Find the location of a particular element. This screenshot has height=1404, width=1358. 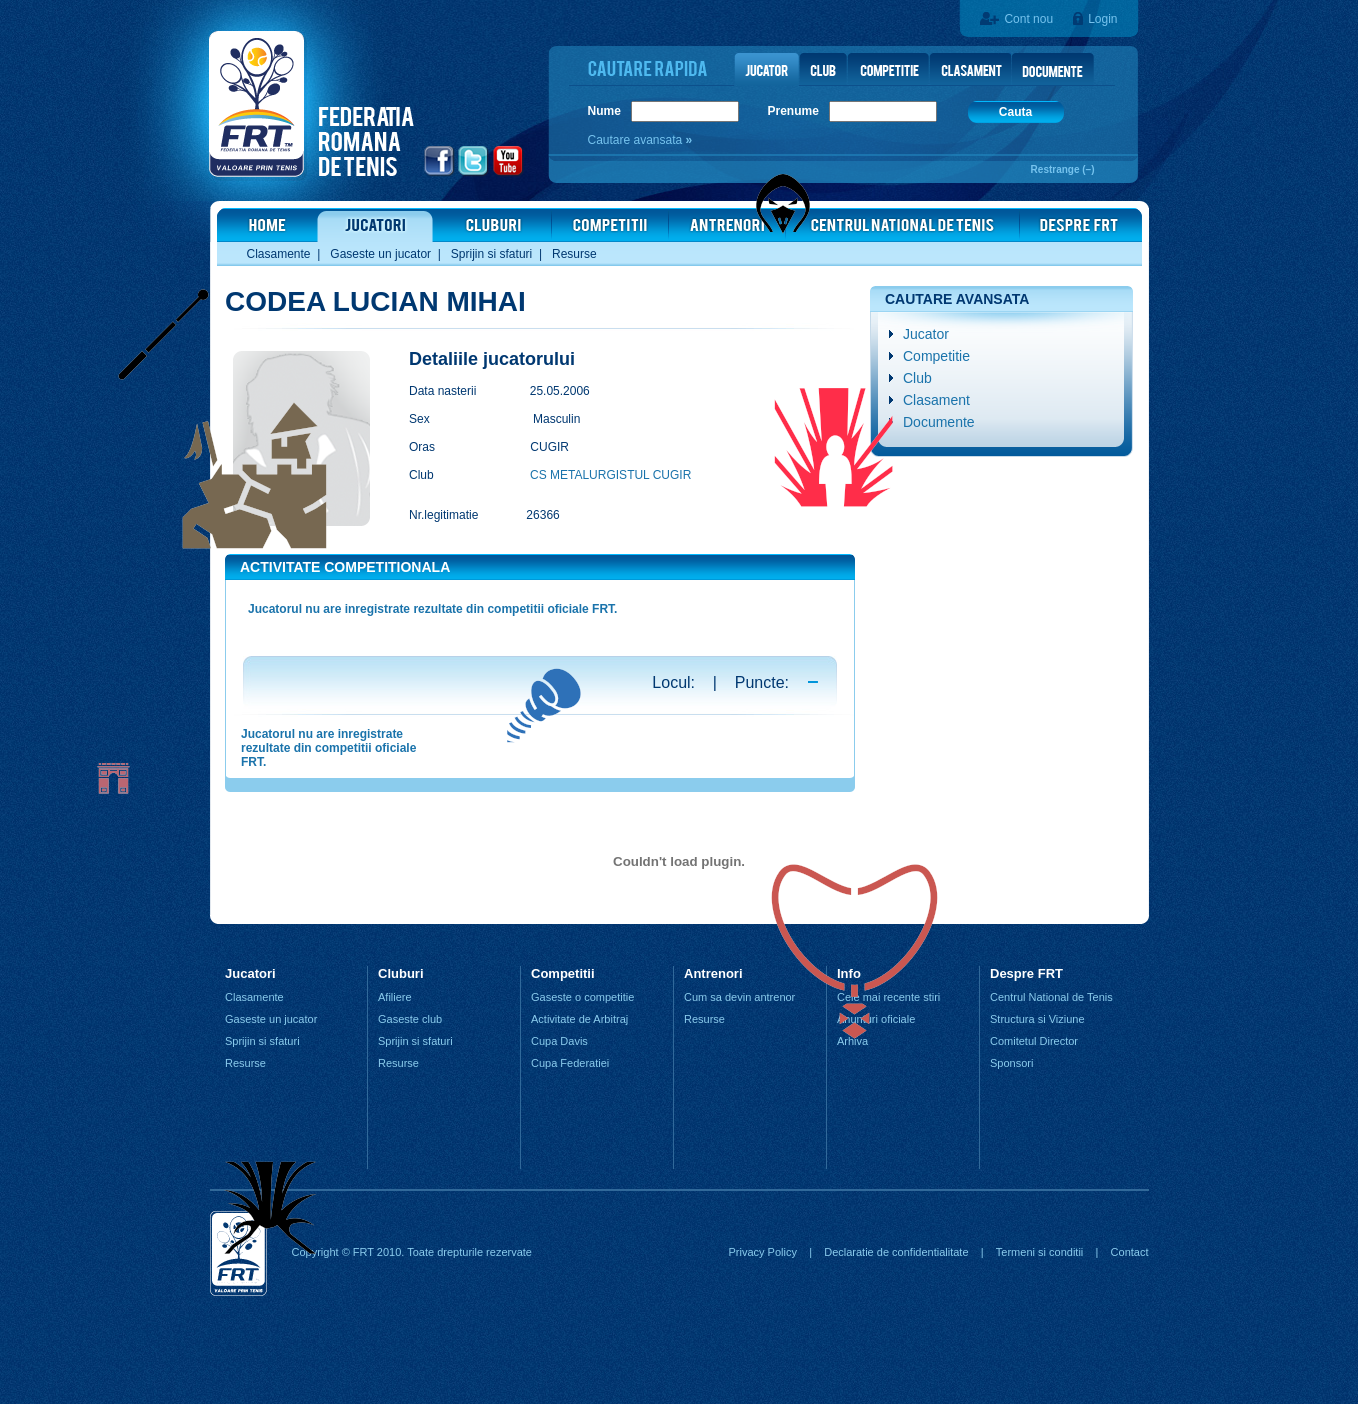

activate critical hit or deadly strike ability is located at coordinates (833, 447).